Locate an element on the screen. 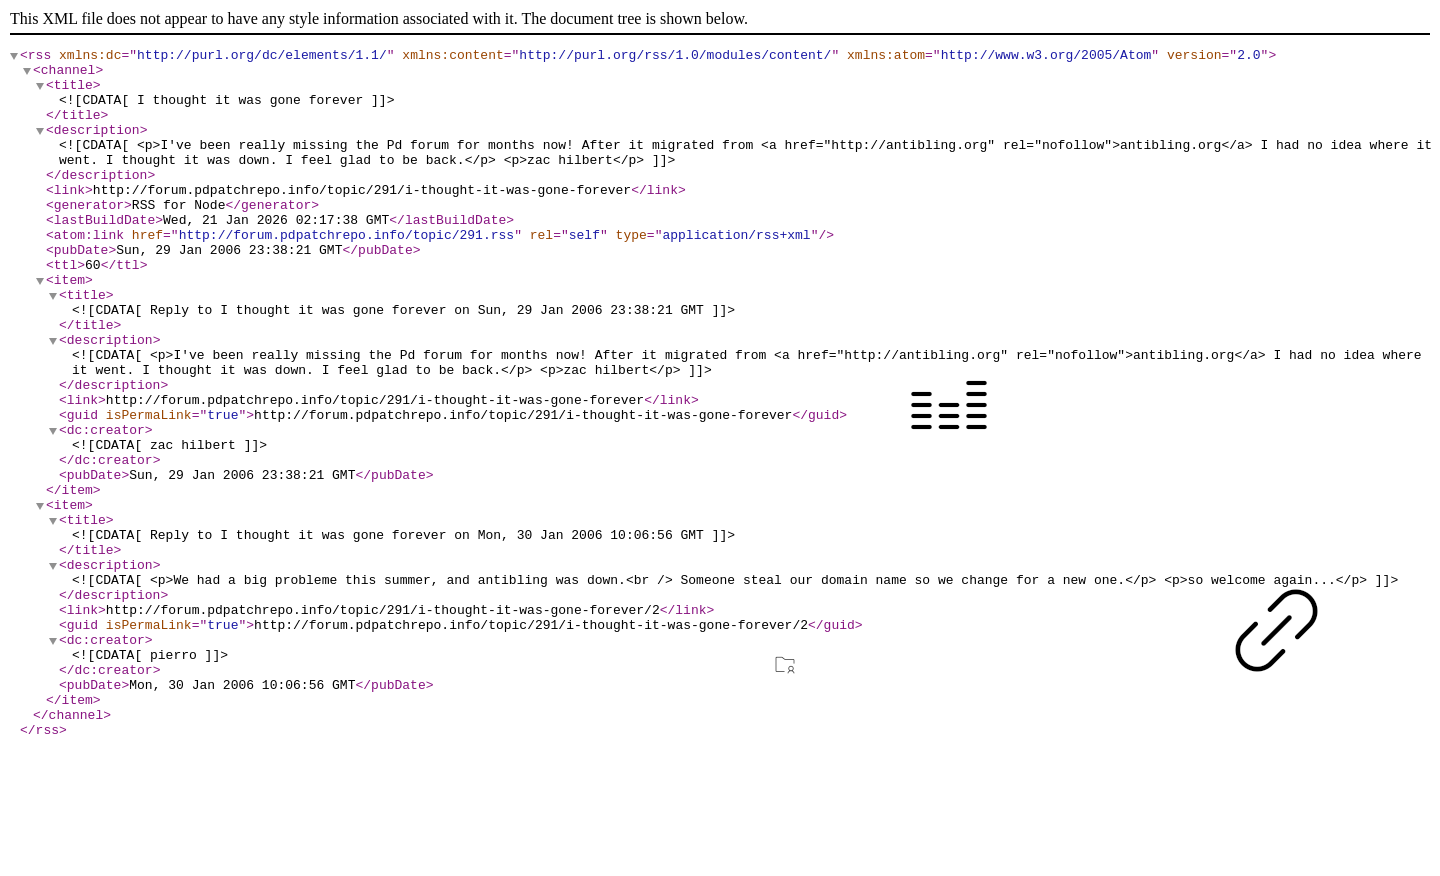  adjust audio equalizer settings is located at coordinates (949, 405).